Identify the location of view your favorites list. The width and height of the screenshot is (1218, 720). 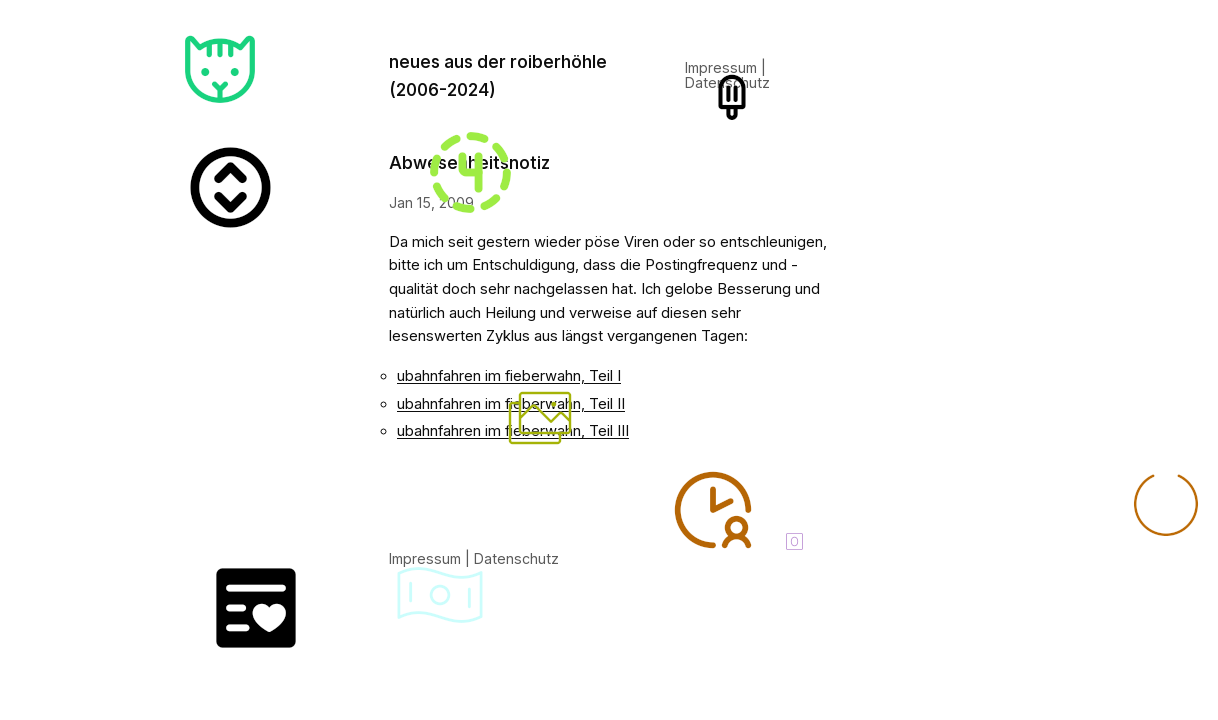
(256, 608).